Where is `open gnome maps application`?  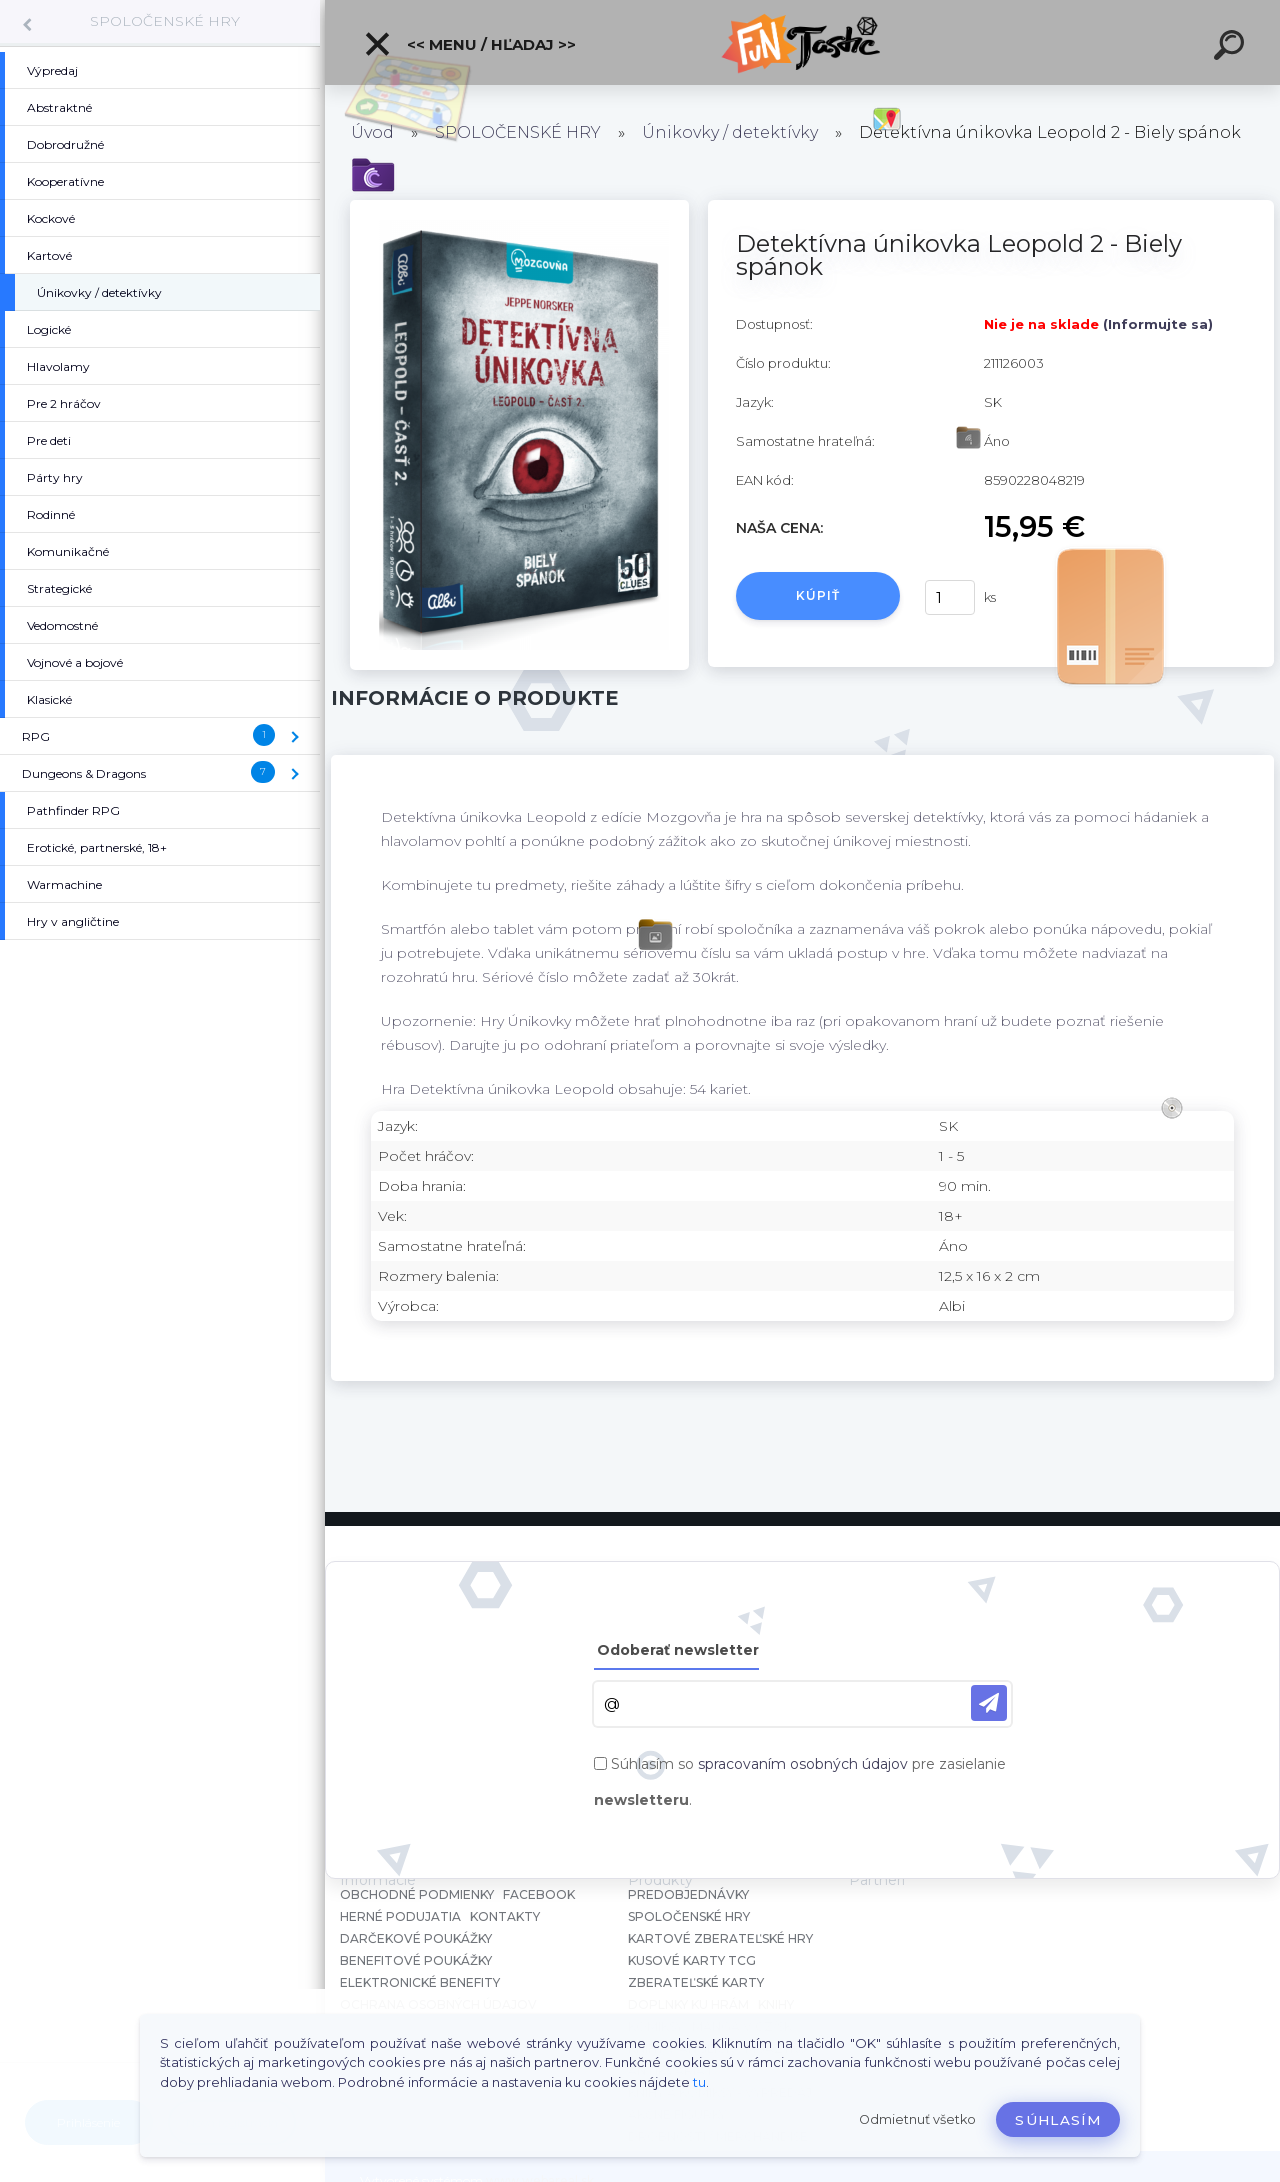 open gnome maps application is located at coordinates (887, 119).